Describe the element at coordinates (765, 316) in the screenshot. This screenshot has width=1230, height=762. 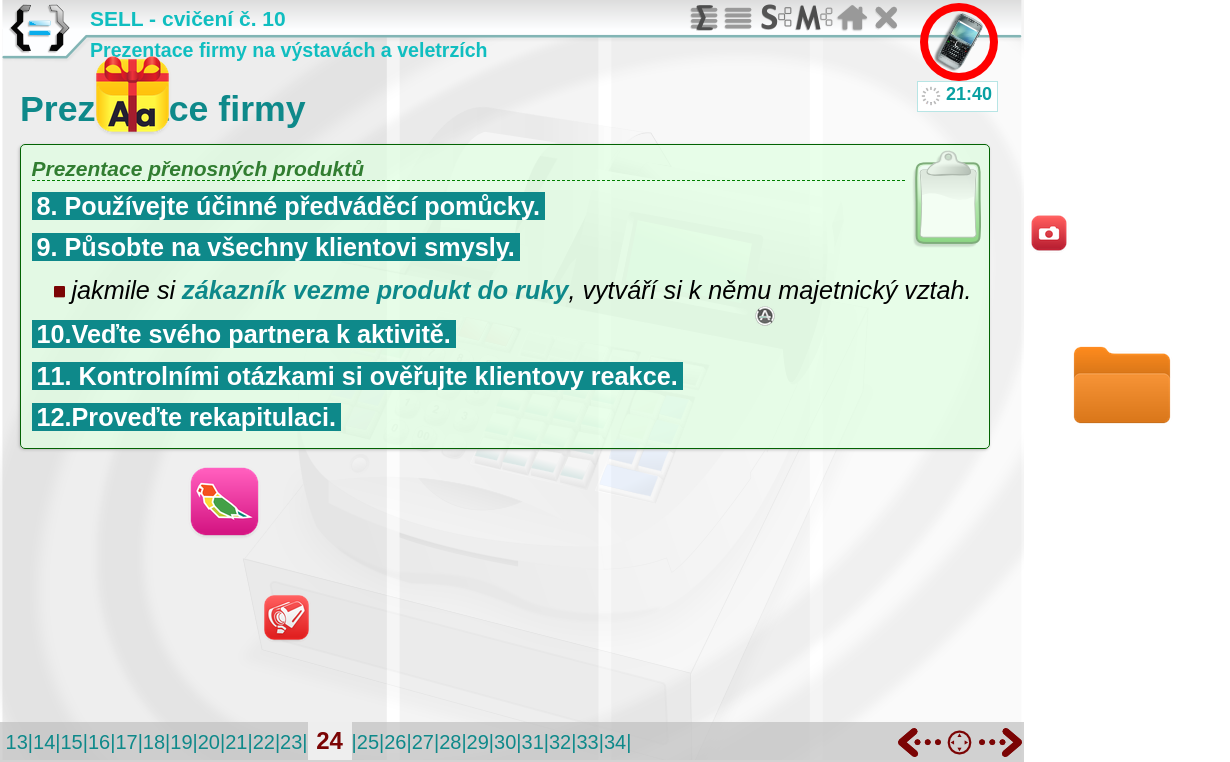
I see `open the software update manager` at that location.